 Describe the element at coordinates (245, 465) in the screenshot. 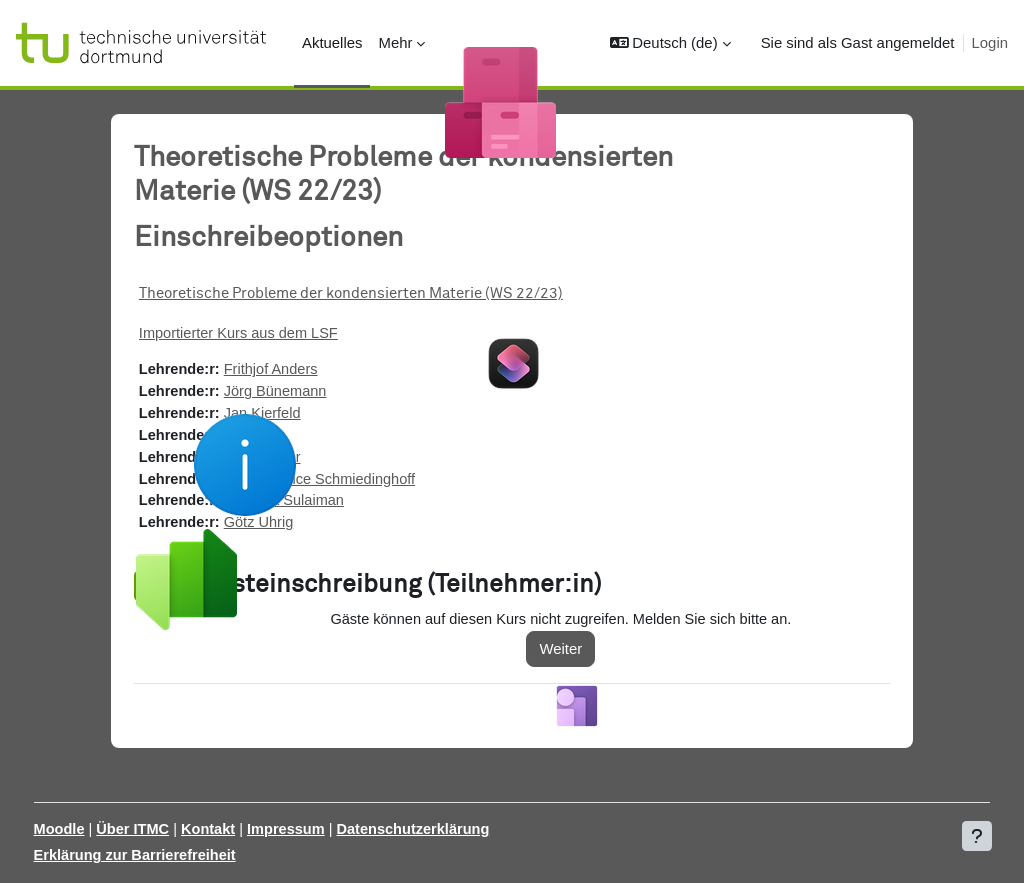

I see `view more information about this item` at that location.